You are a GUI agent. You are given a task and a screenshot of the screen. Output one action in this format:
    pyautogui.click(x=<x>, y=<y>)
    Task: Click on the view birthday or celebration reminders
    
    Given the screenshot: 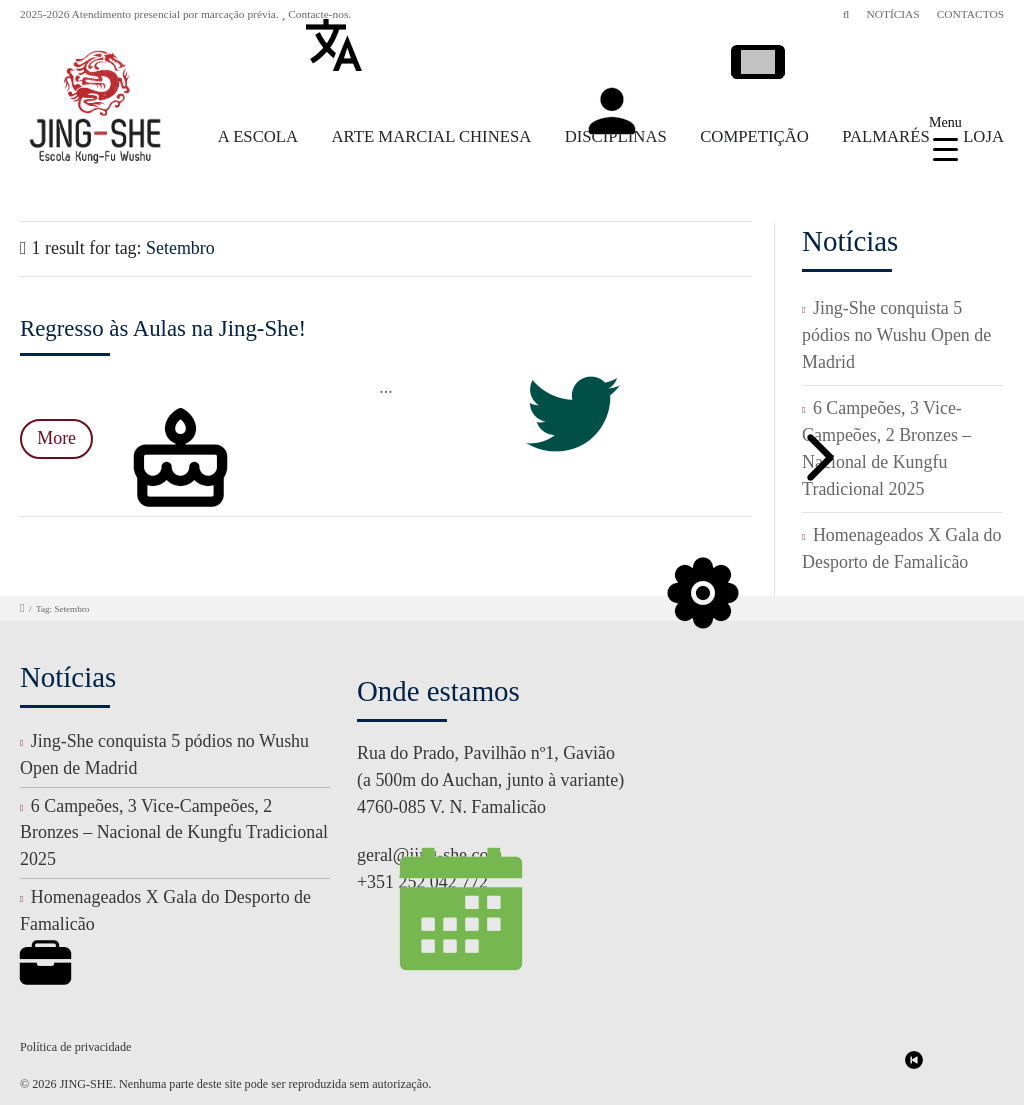 What is the action you would take?
    pyautogui.click(x=180, y=463)
    